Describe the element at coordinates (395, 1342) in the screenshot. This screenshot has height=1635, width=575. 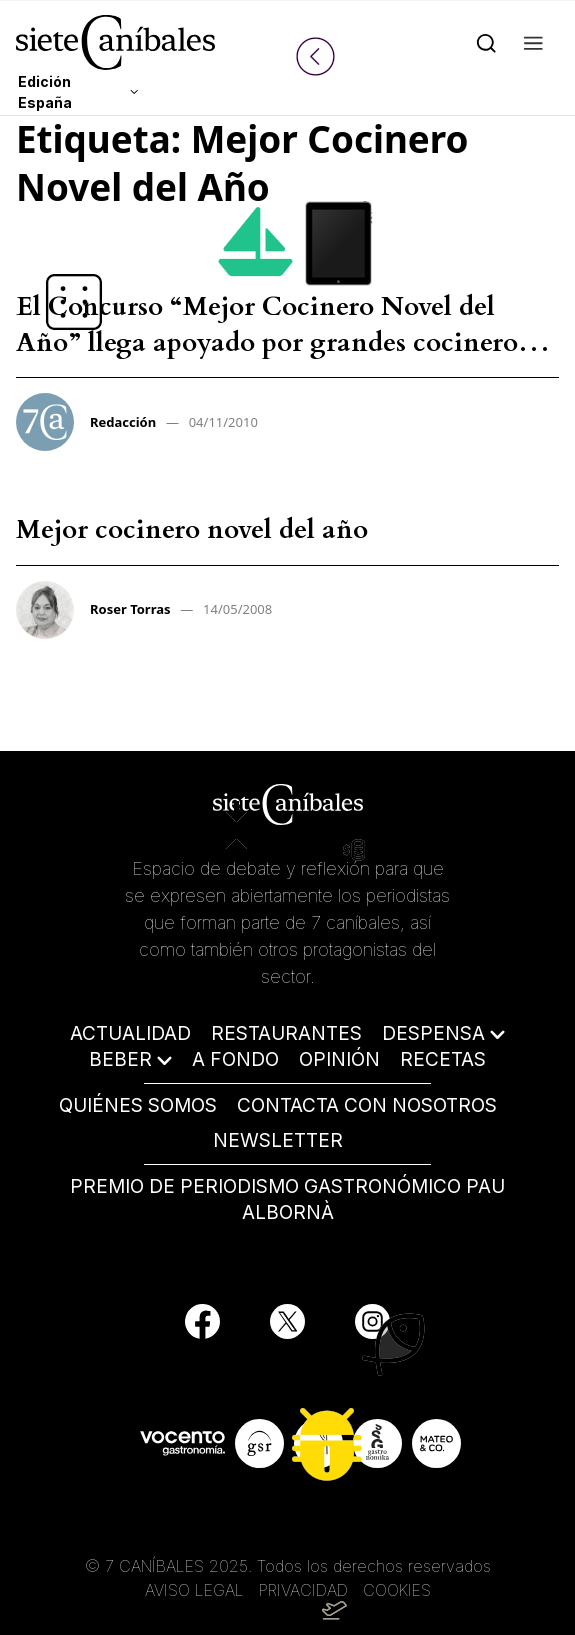
I see `browse seafood or fish-related content` at that location.